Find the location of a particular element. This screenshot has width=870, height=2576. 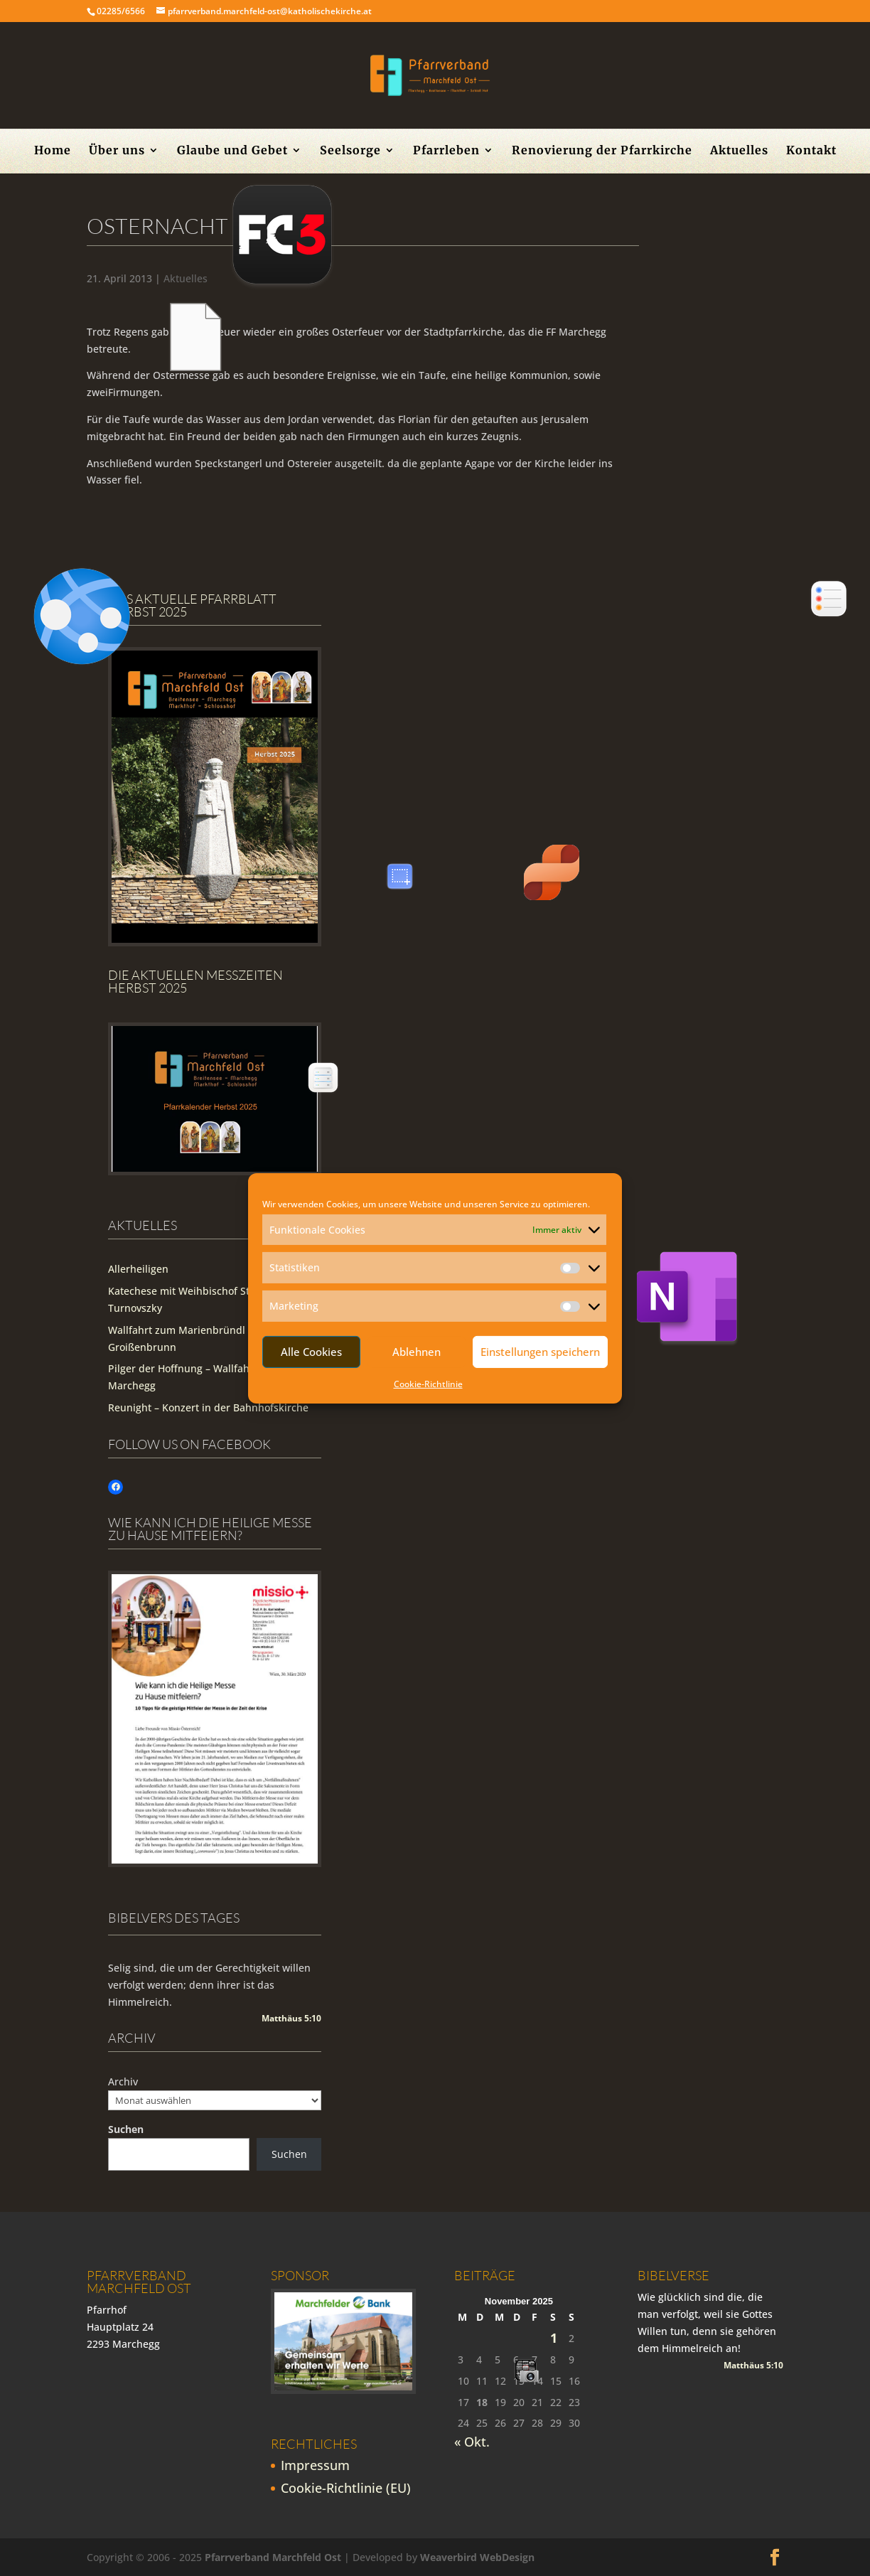

open Image Capture to import photos from connected devices is located at coordinates (525, 2370).